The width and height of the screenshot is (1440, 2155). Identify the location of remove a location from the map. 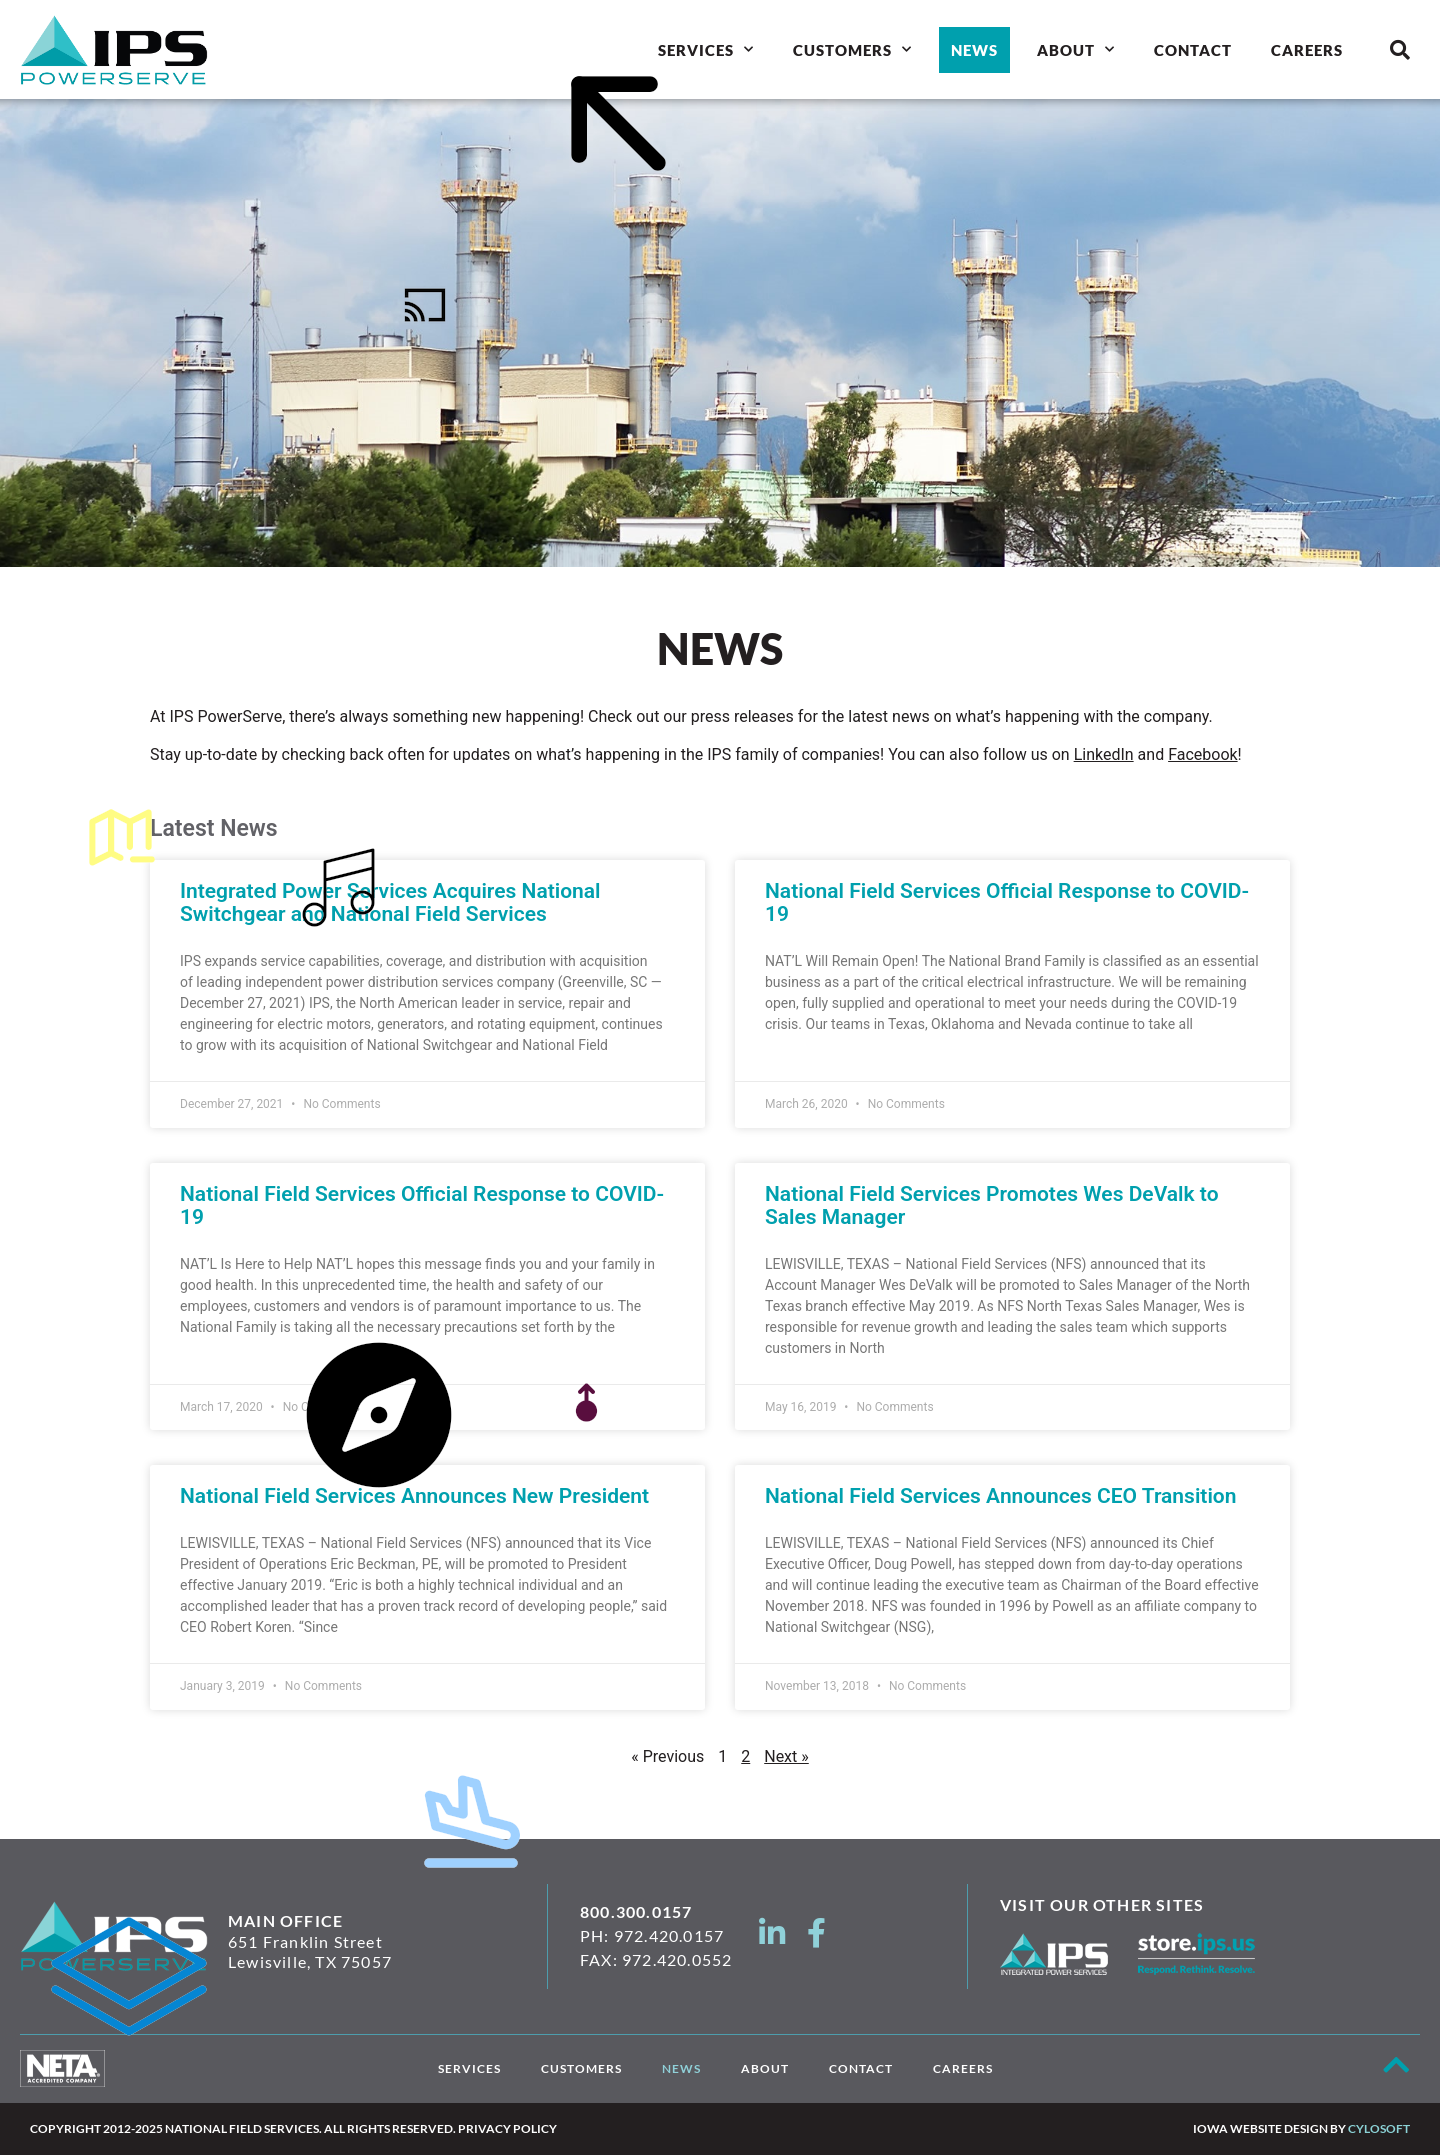
(120, 837).